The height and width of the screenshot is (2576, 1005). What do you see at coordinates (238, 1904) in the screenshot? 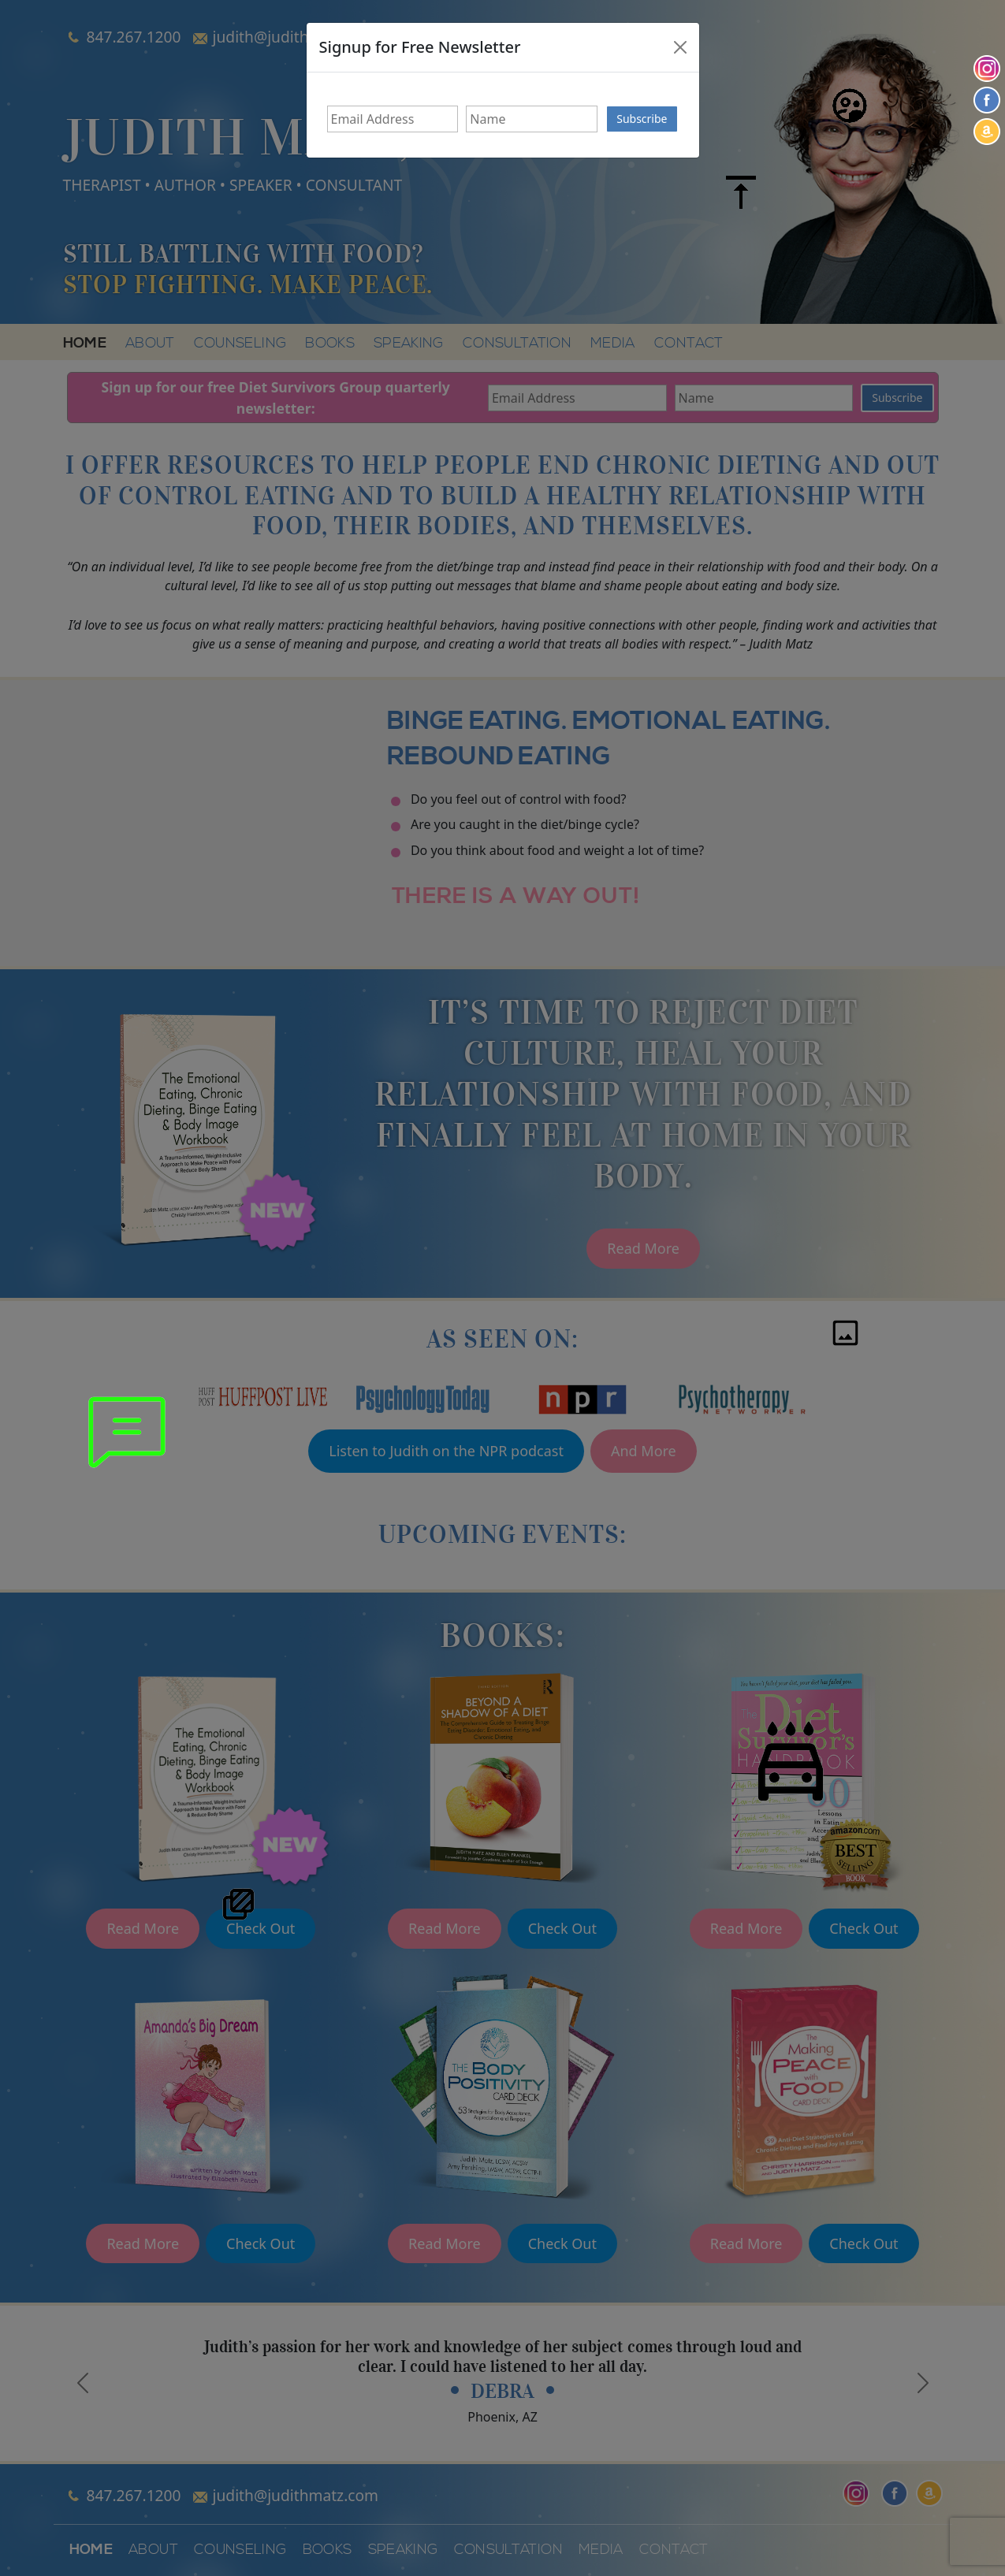
I see `view selected layers in a design tool` at bounding box center [238, 1904].